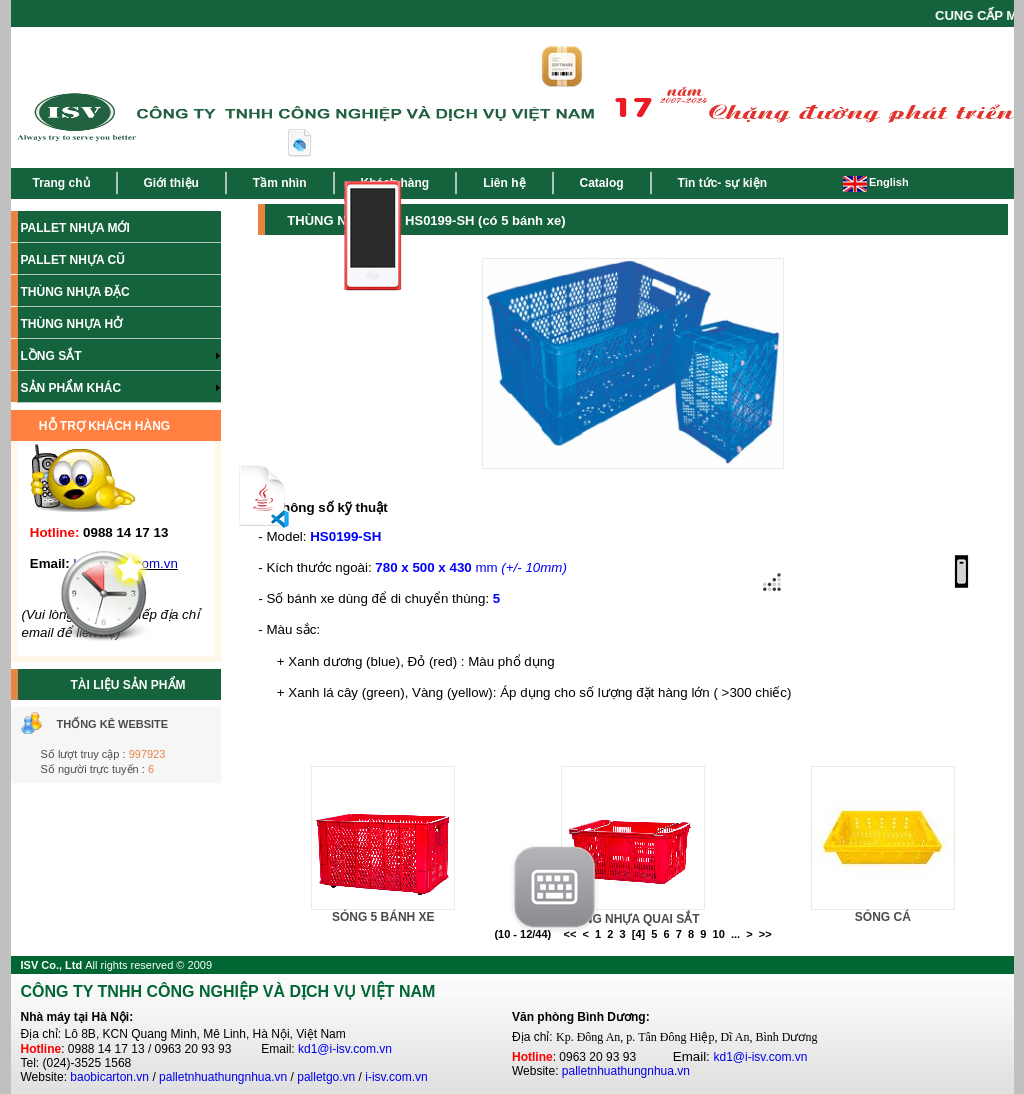 This screenshot has height=1094, width=1024. I want to click on open a Java file in Visual Studio Code, so click(262, 497).